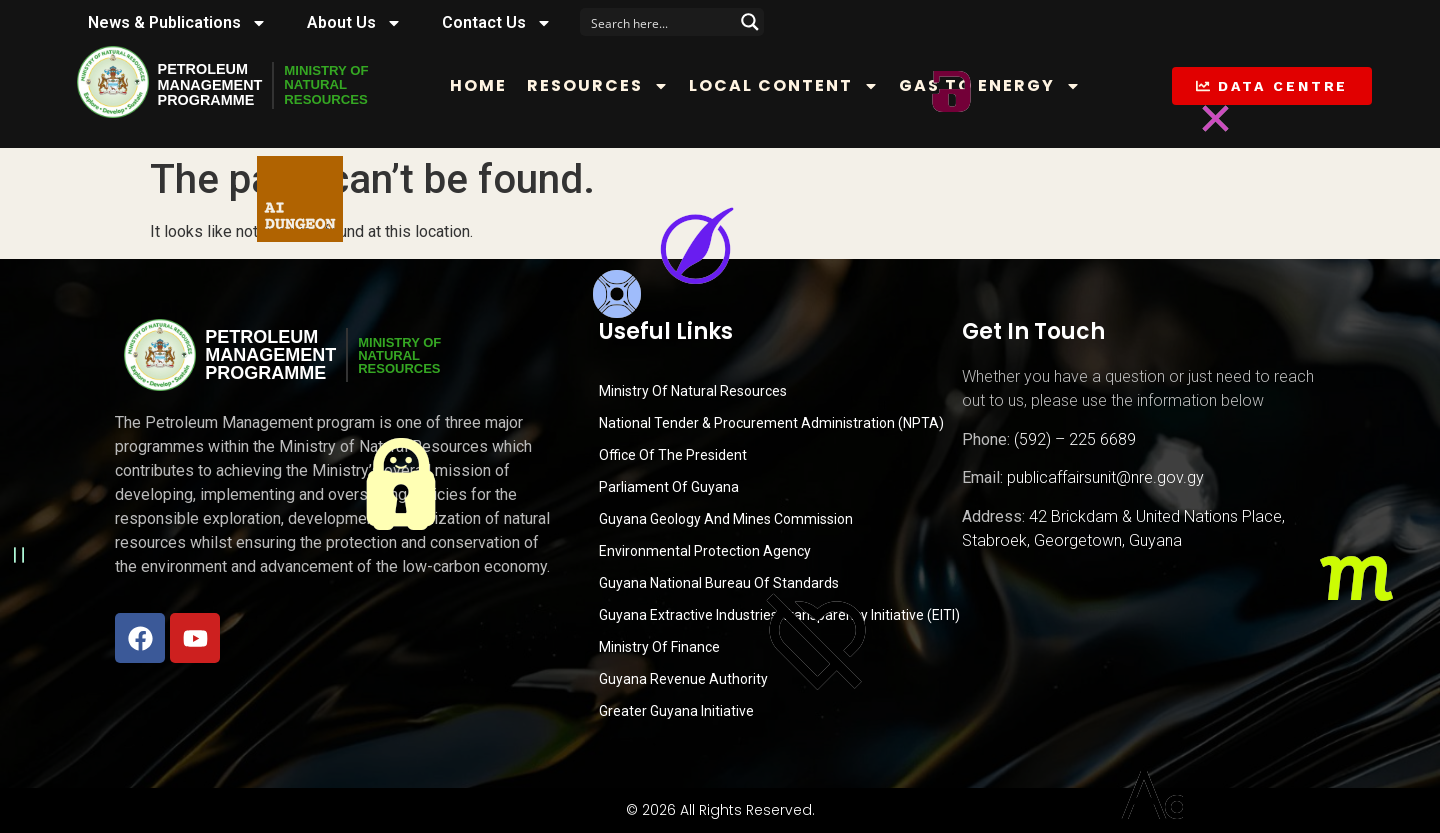 Image resolution: width=1440 pixels, height=833 pixels. Describe the element at coordinates (817, 644) in the screenshot. I see `dislike or remove from favorites` at that location.